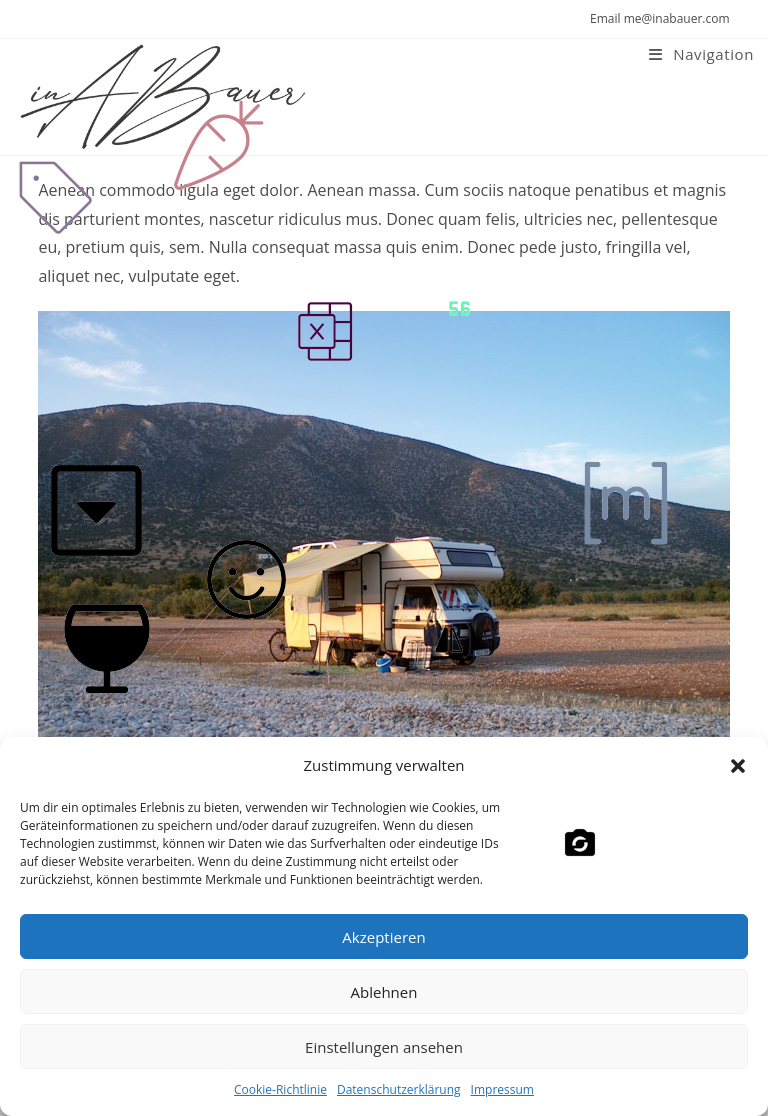  What do you see at coordinates (580, 844) in the screenshot?
I see `switch between front and rear camera` at bounding box center [580, 844].